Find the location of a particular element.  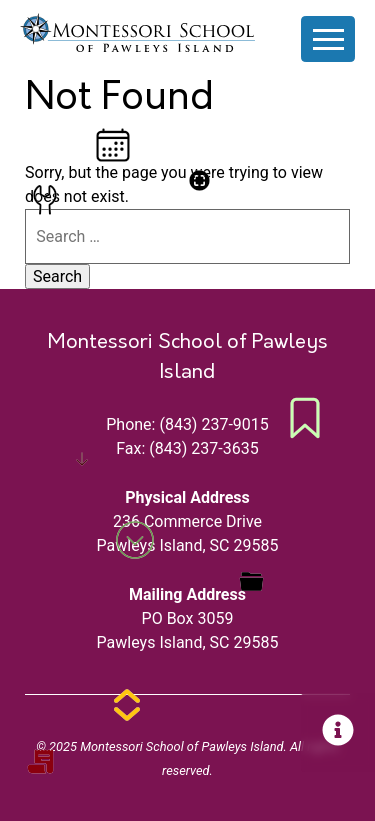

view or open the calendar is located at coordinates (113, 145).